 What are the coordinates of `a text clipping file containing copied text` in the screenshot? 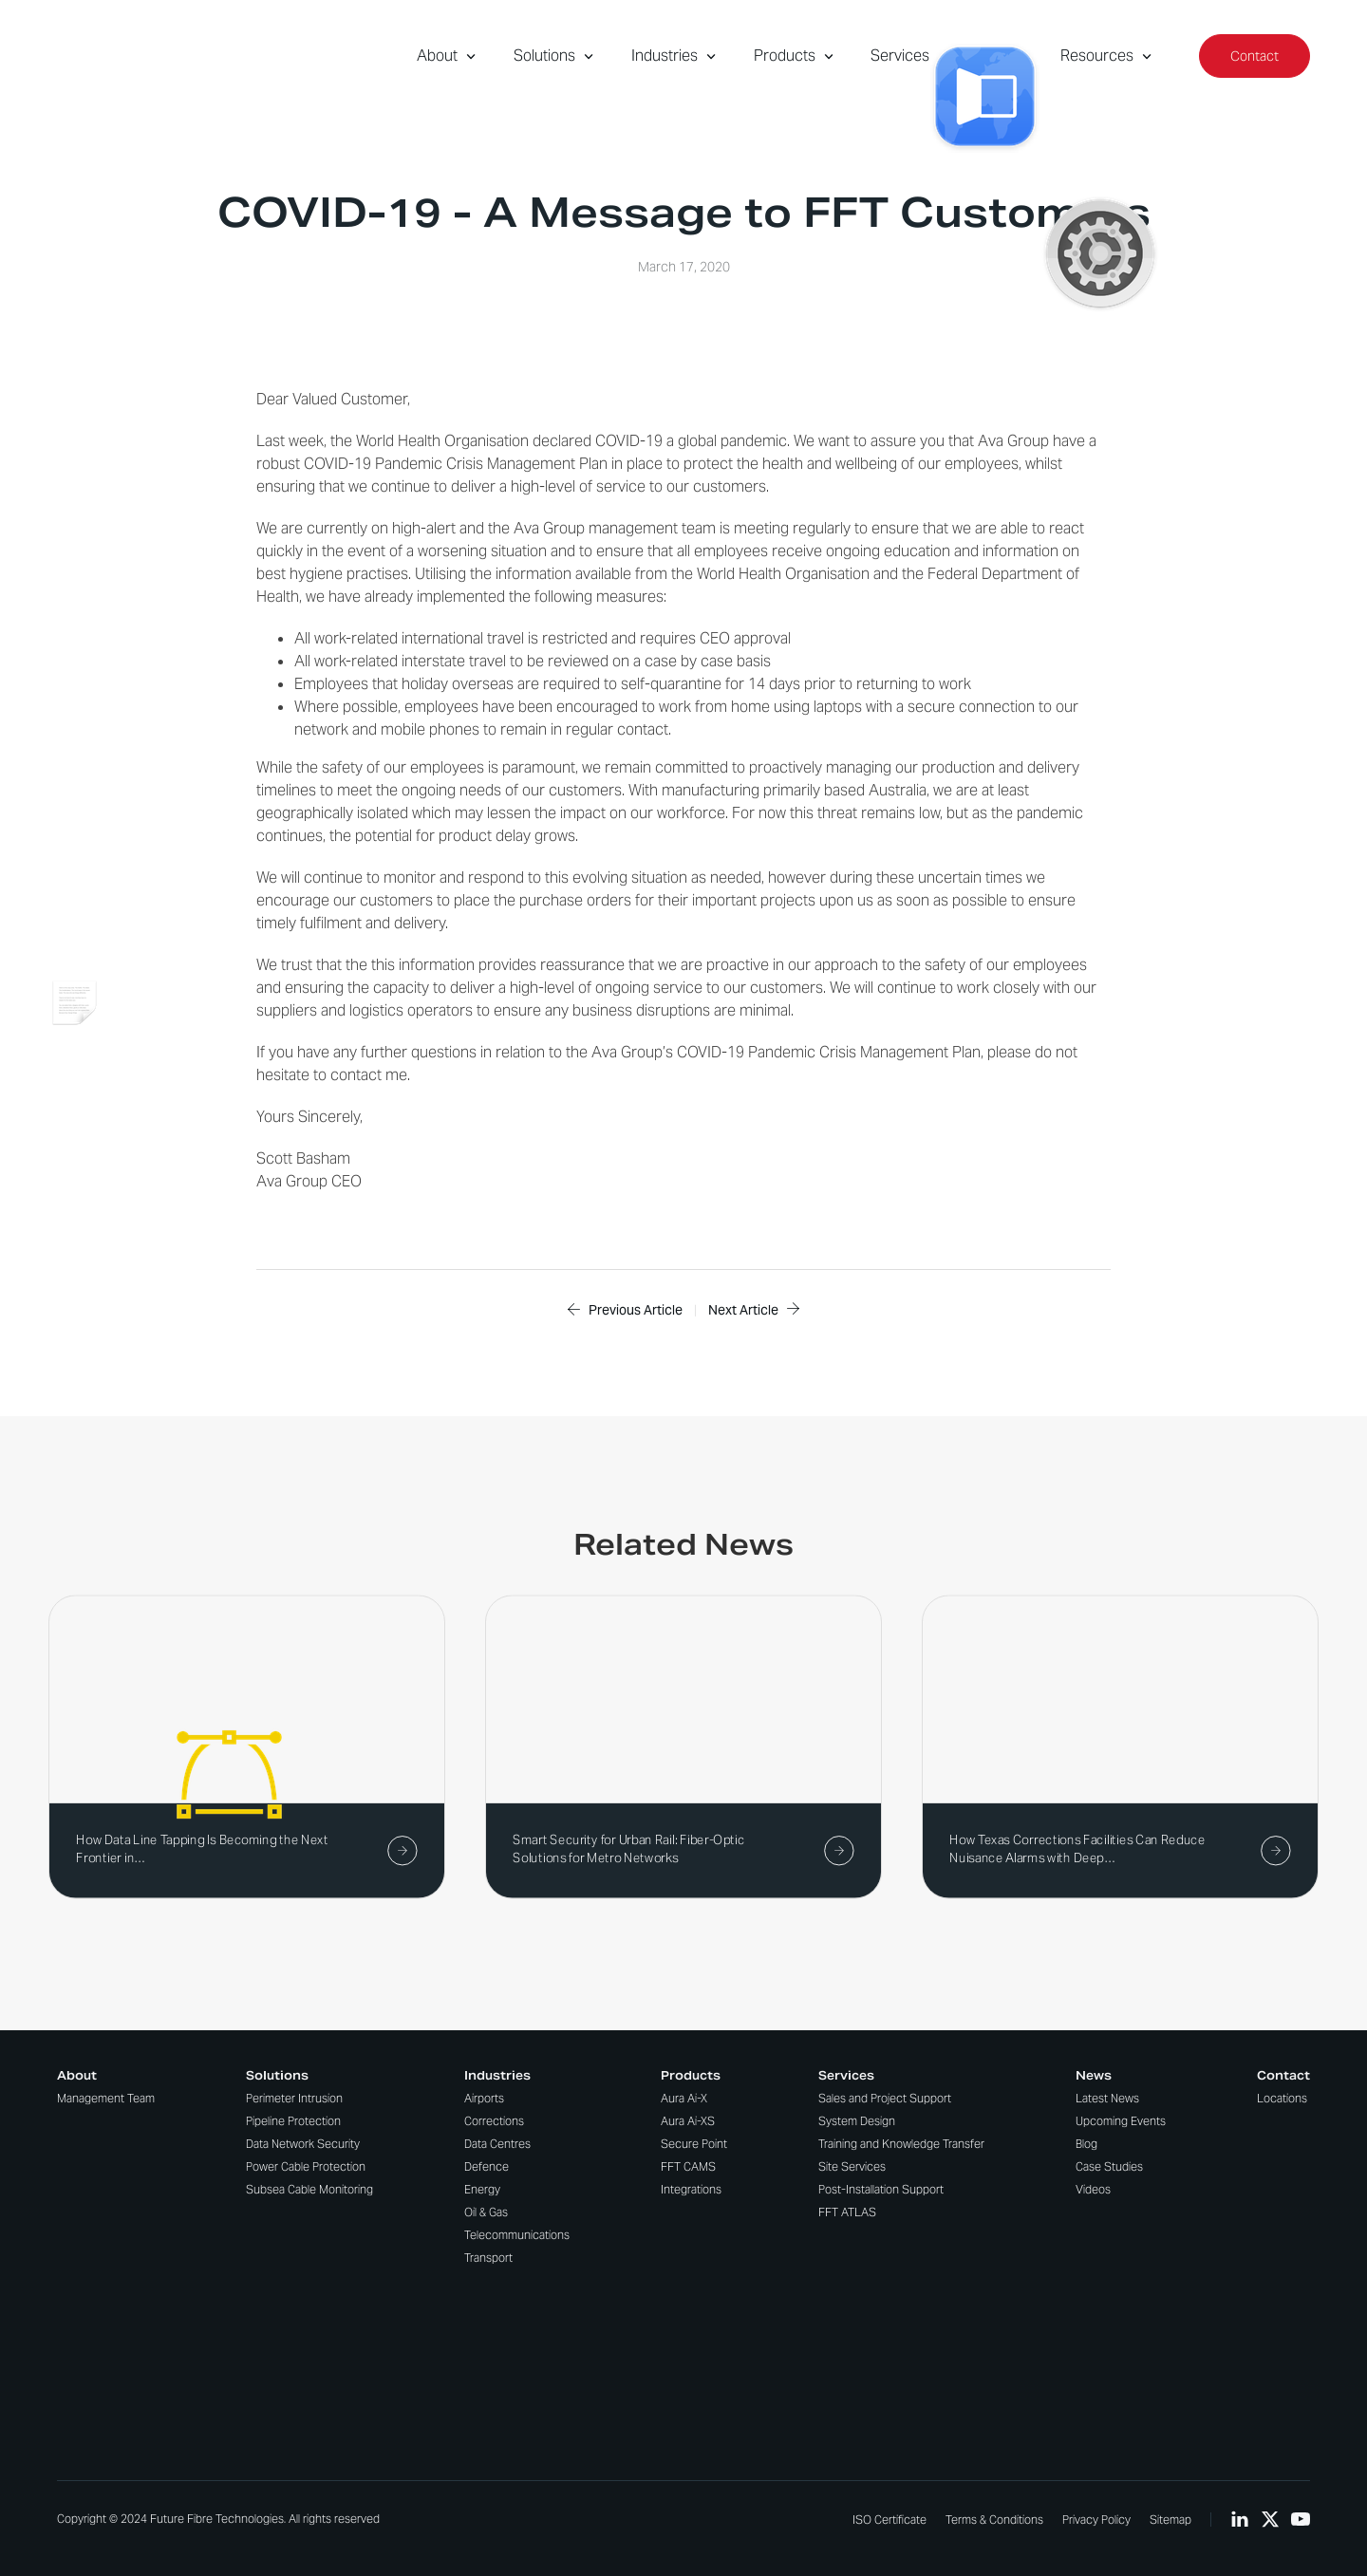 It's located at (74, 1003).